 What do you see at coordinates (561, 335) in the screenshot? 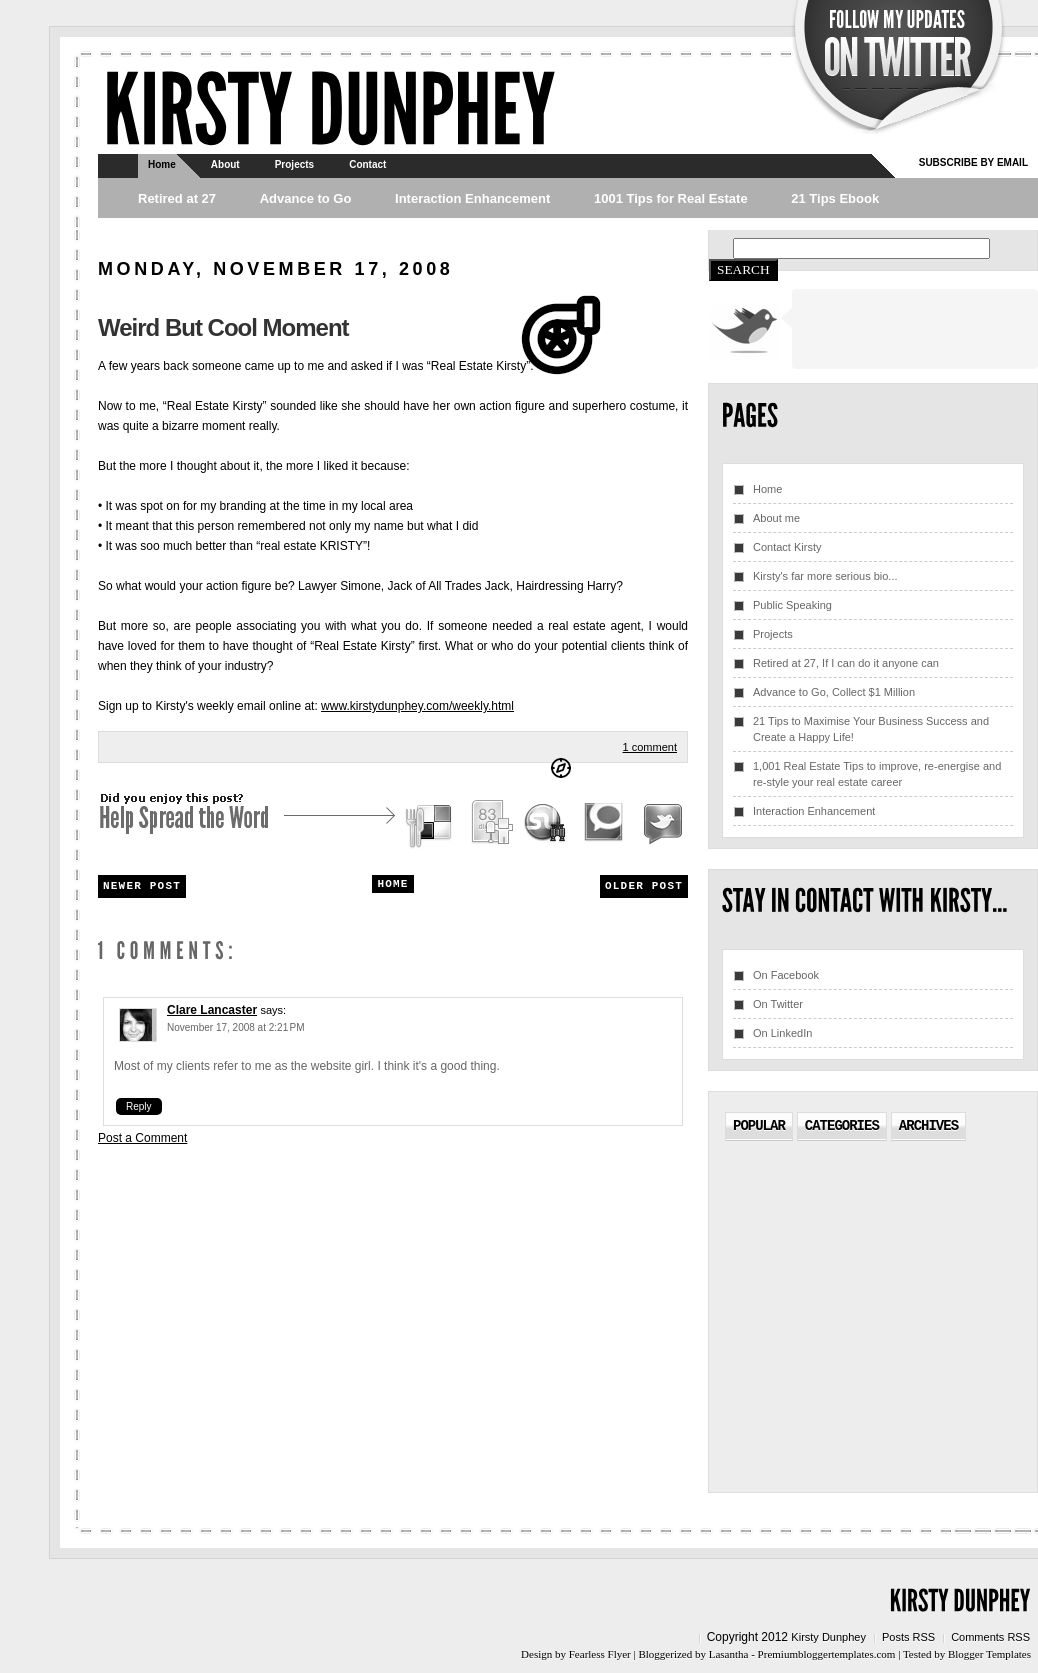
I see `access turbocharger or engine performance settings` at bounding box center [561, 335].